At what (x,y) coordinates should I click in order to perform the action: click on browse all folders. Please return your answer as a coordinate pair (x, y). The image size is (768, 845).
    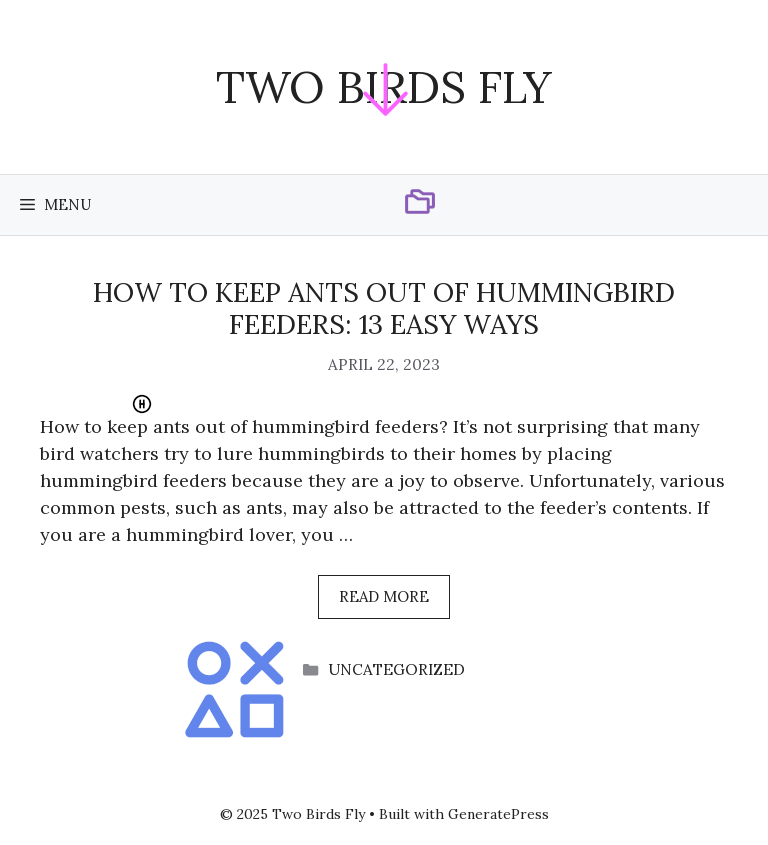
    Looking at the image, I should click on (419, 201).